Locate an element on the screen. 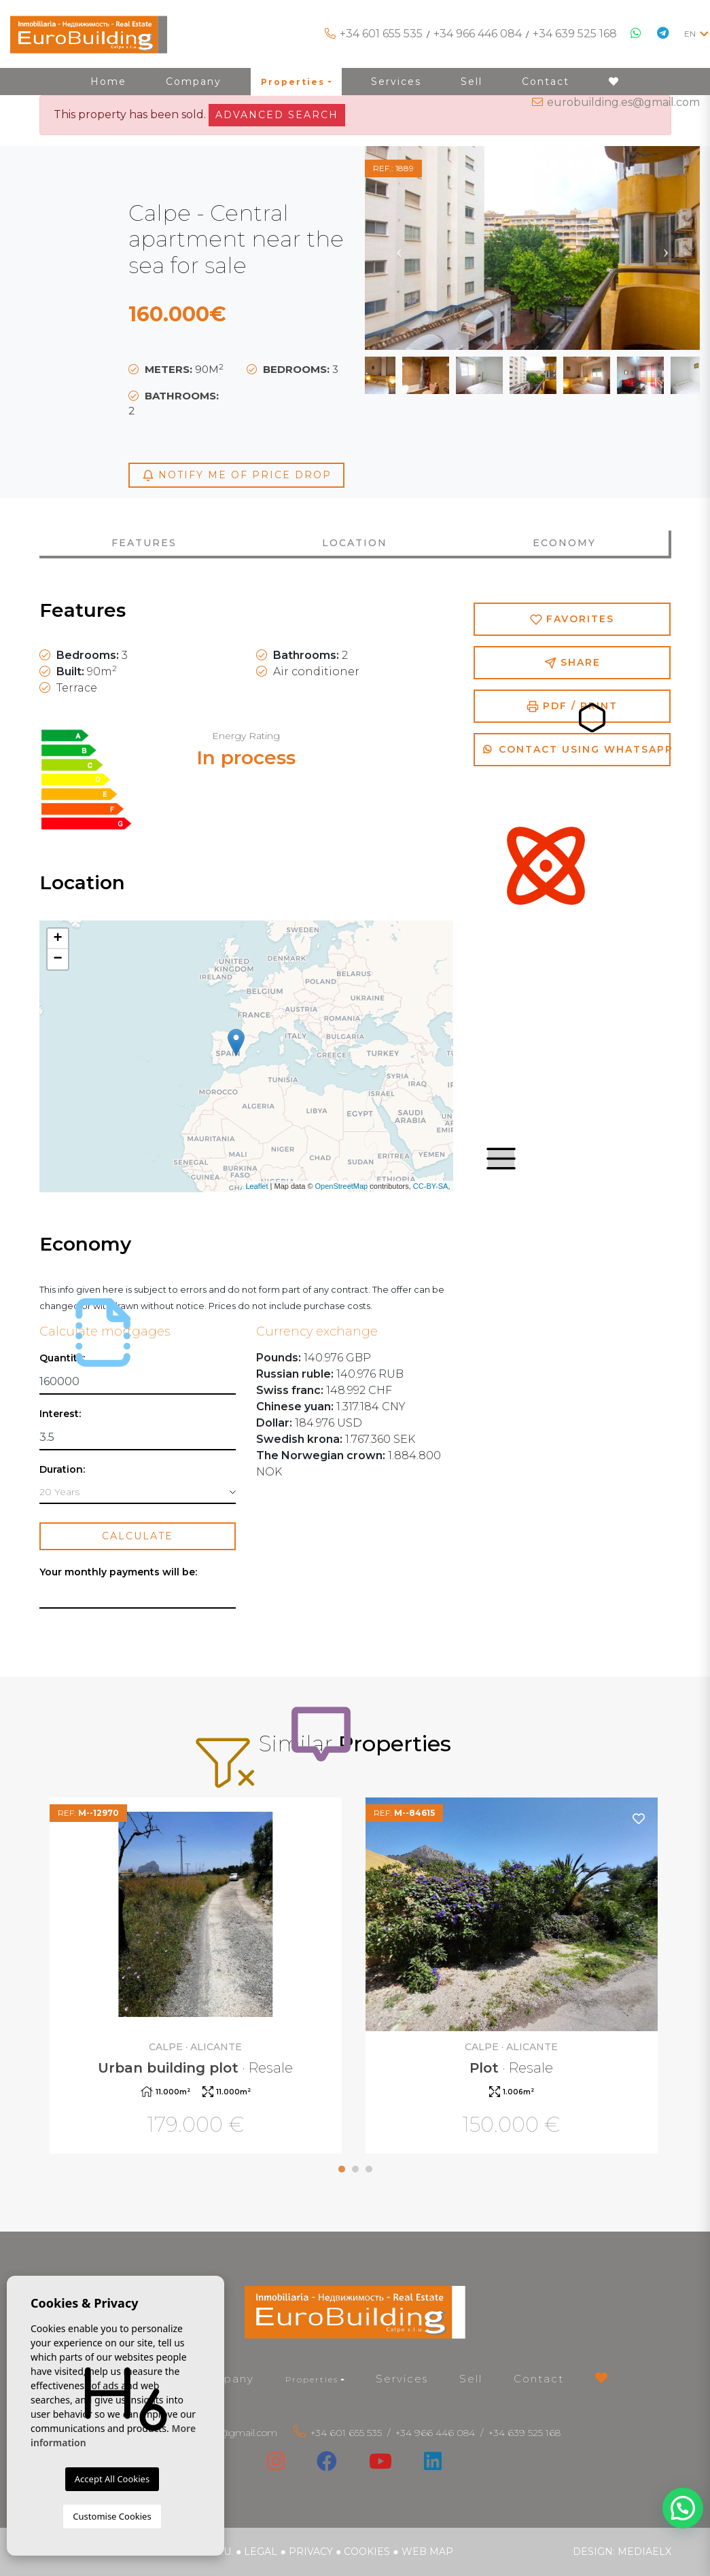 The height and width of the screenshot is (2576, 710). format text as heading level 6 is located at coordinates (121, 2397).